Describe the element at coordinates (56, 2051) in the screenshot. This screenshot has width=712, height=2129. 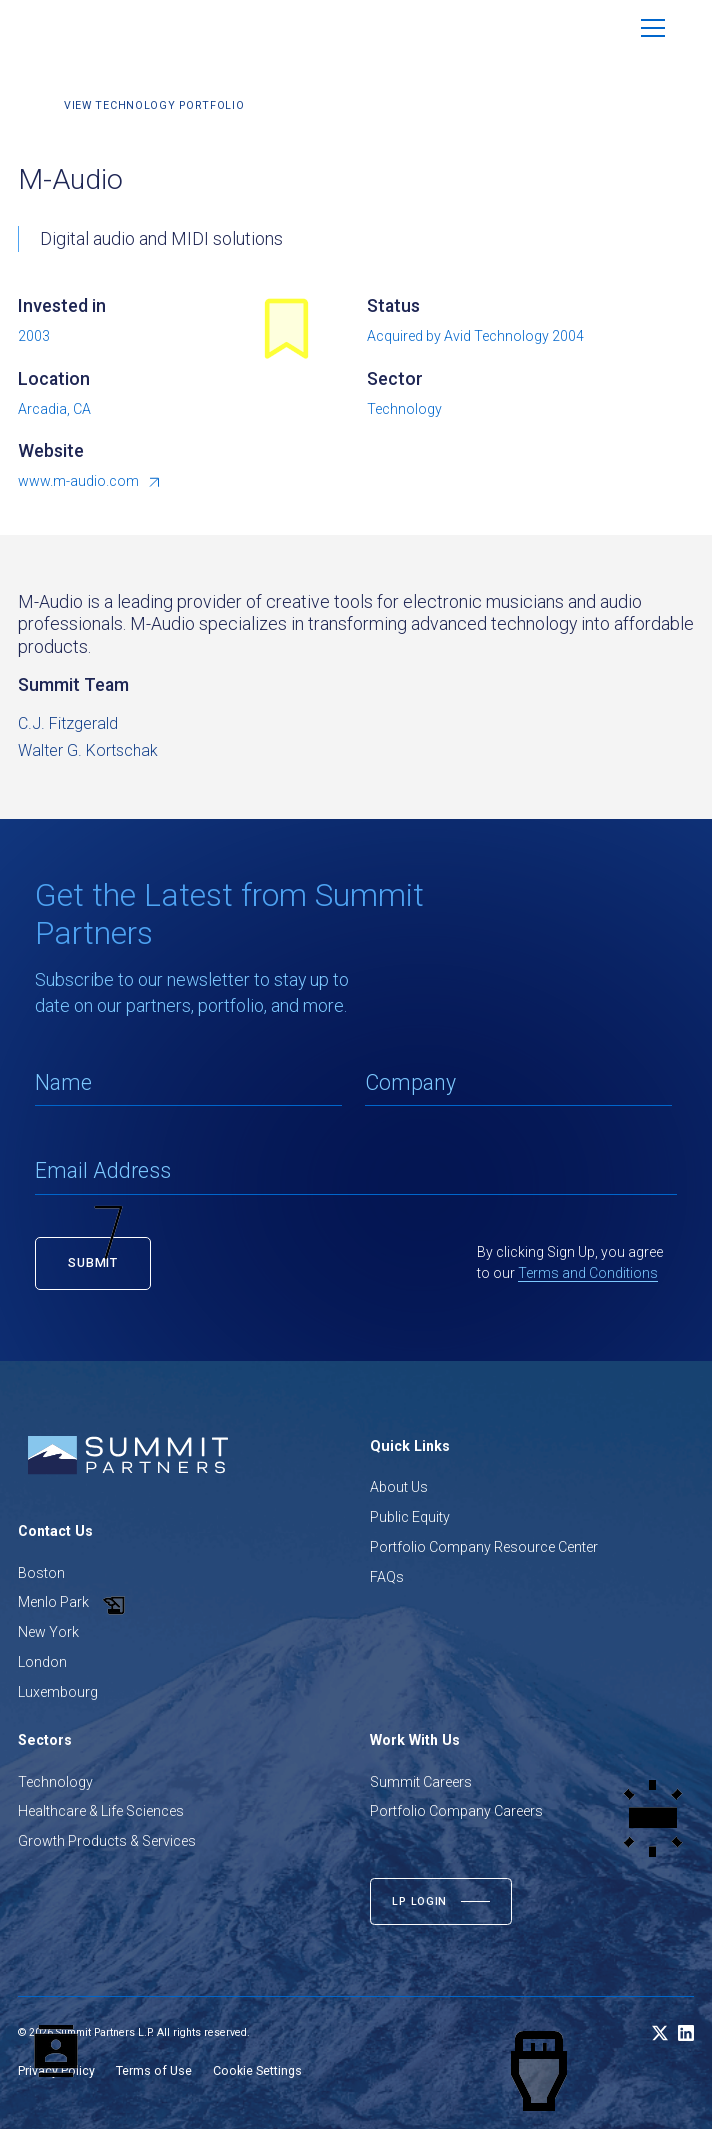
I see `access your contacts list` at that location.